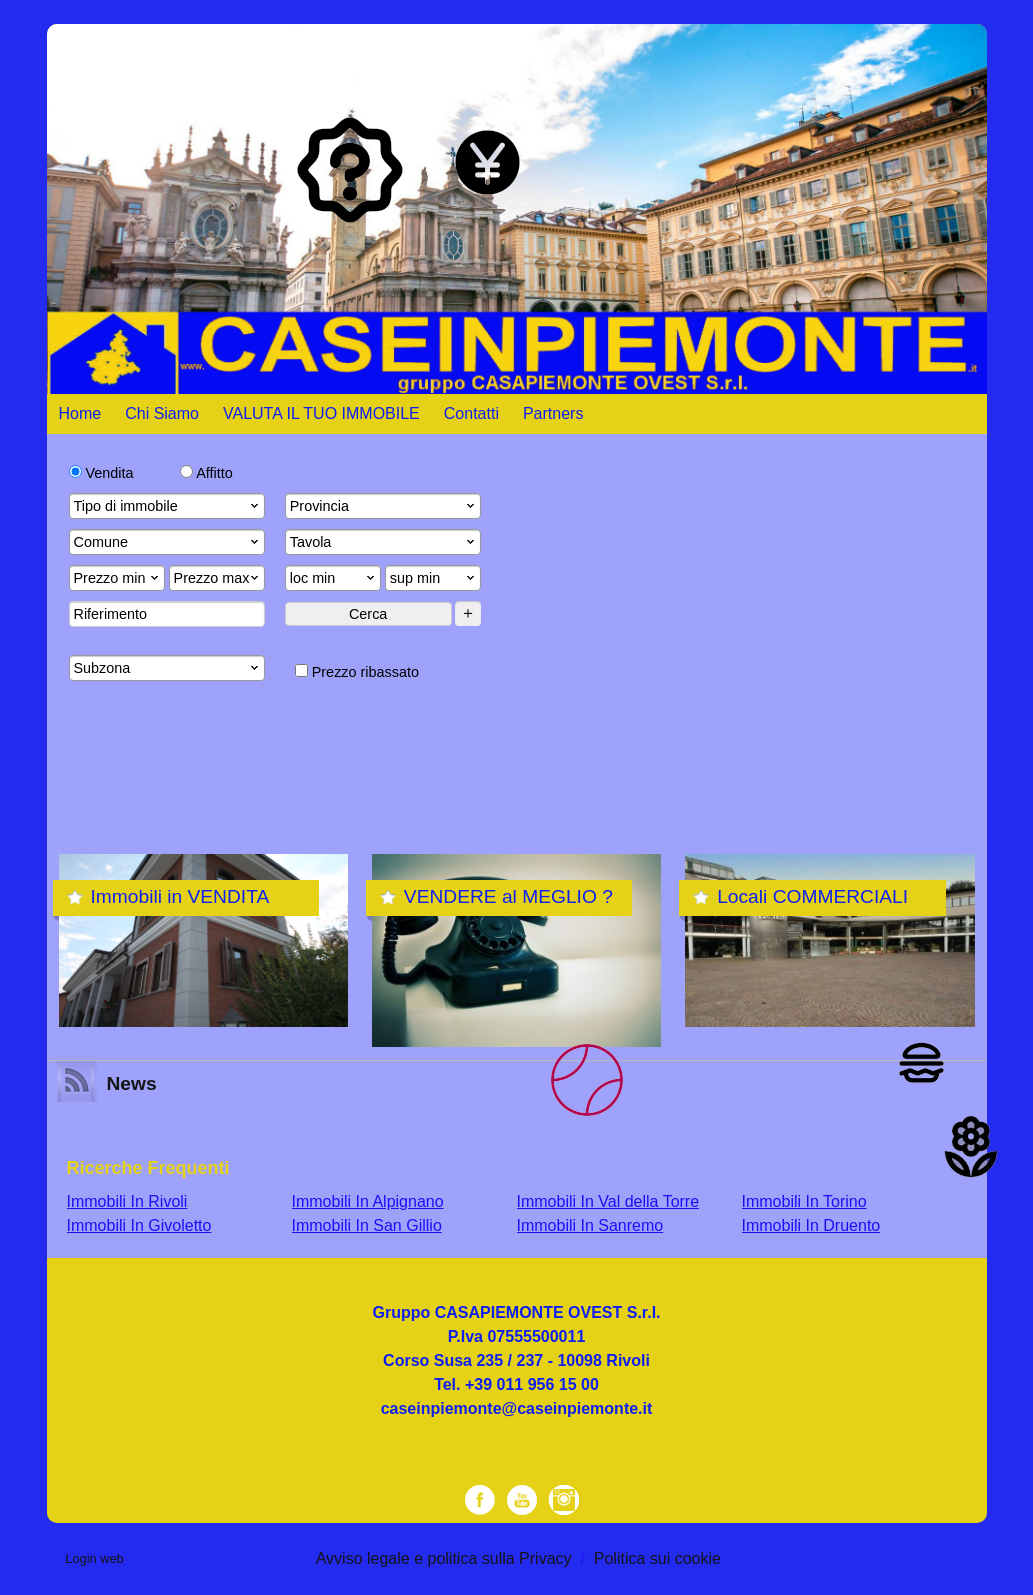 This screenshot has width=1033, height=1595. Describe the element at coordinates (921, 1063) in the screenshot. I see `access food or restaurant options` at that location.